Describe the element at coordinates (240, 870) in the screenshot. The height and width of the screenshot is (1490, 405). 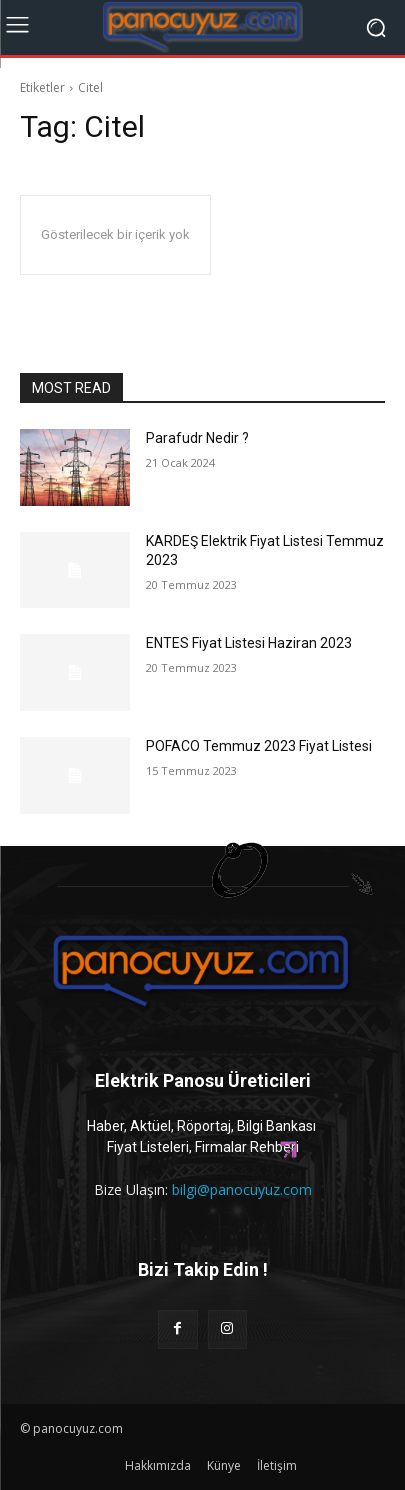
I see `refresh or sync starred items` at that location.